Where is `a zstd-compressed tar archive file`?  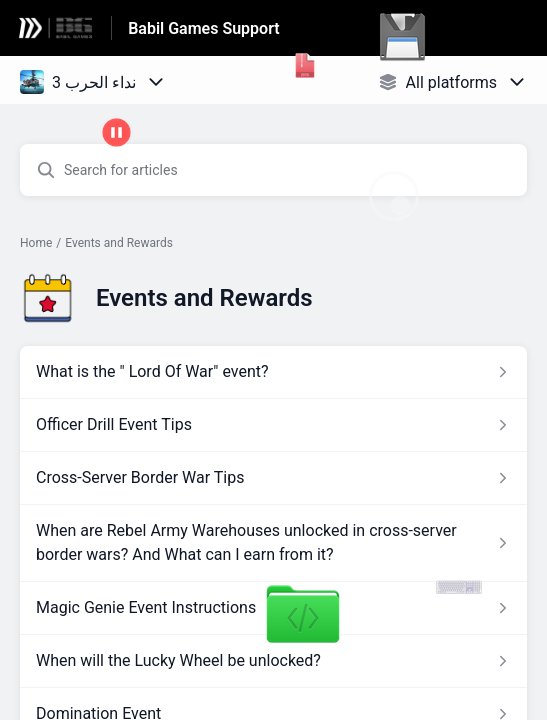 a zstd-compressed tar archive file is located at coordinates (305, 66).